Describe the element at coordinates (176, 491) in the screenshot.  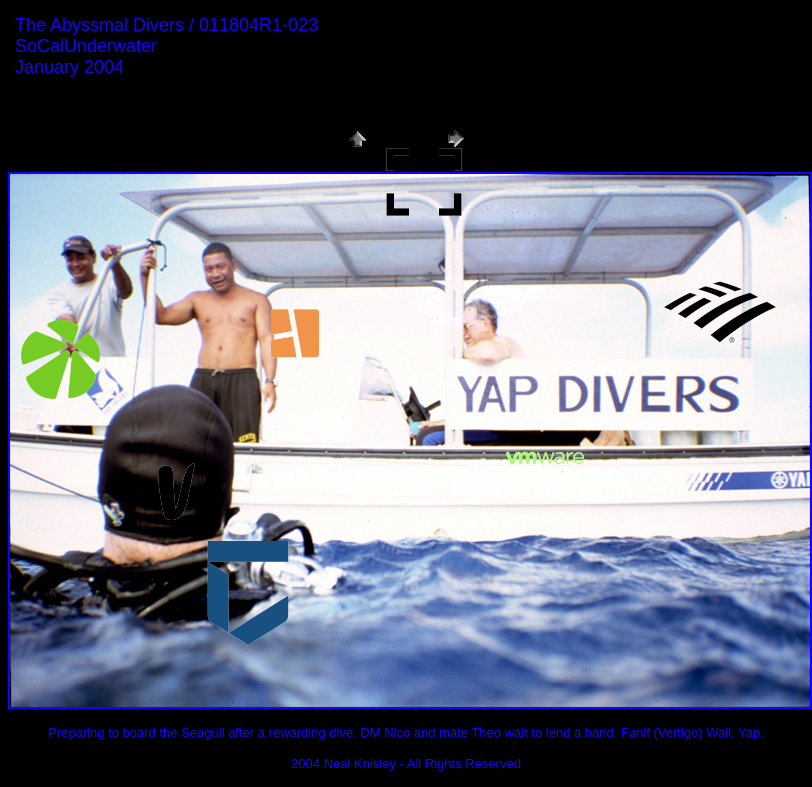
I see `open the Vinted app` at that location.